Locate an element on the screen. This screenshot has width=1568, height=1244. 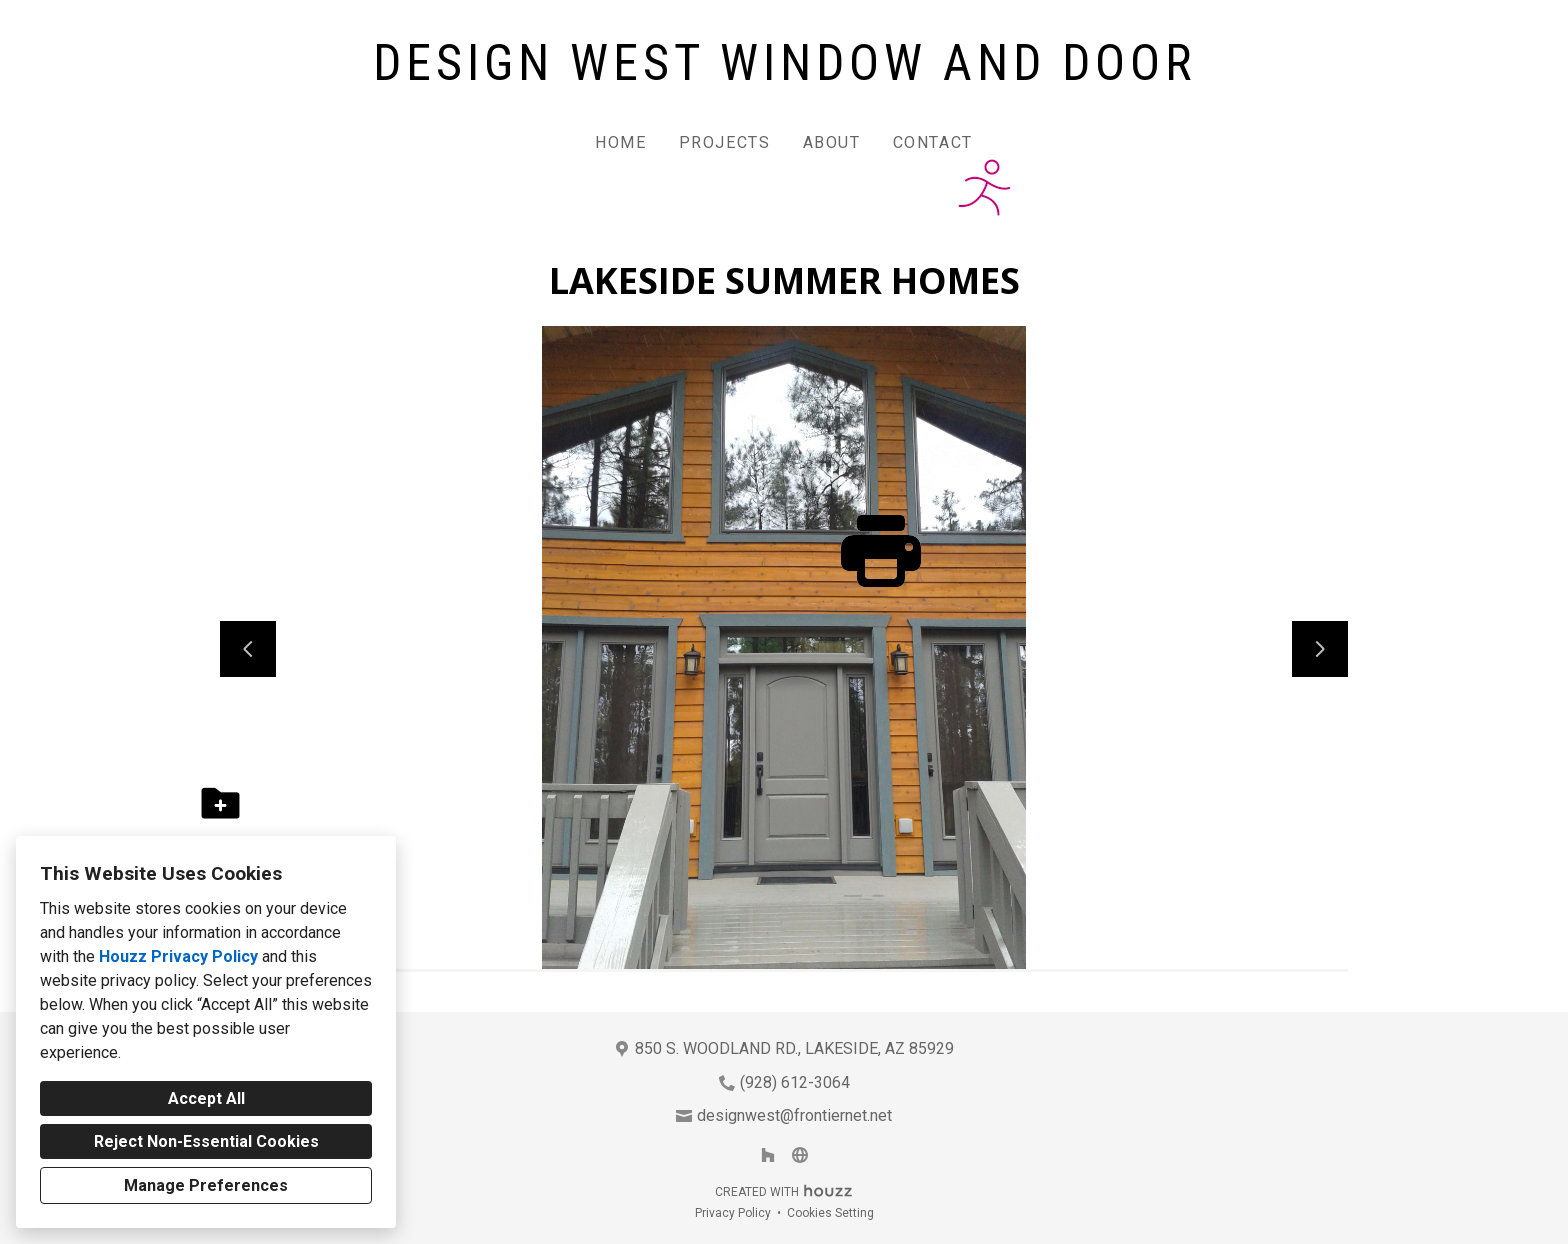
print this document is located at coordinates (881, 551).